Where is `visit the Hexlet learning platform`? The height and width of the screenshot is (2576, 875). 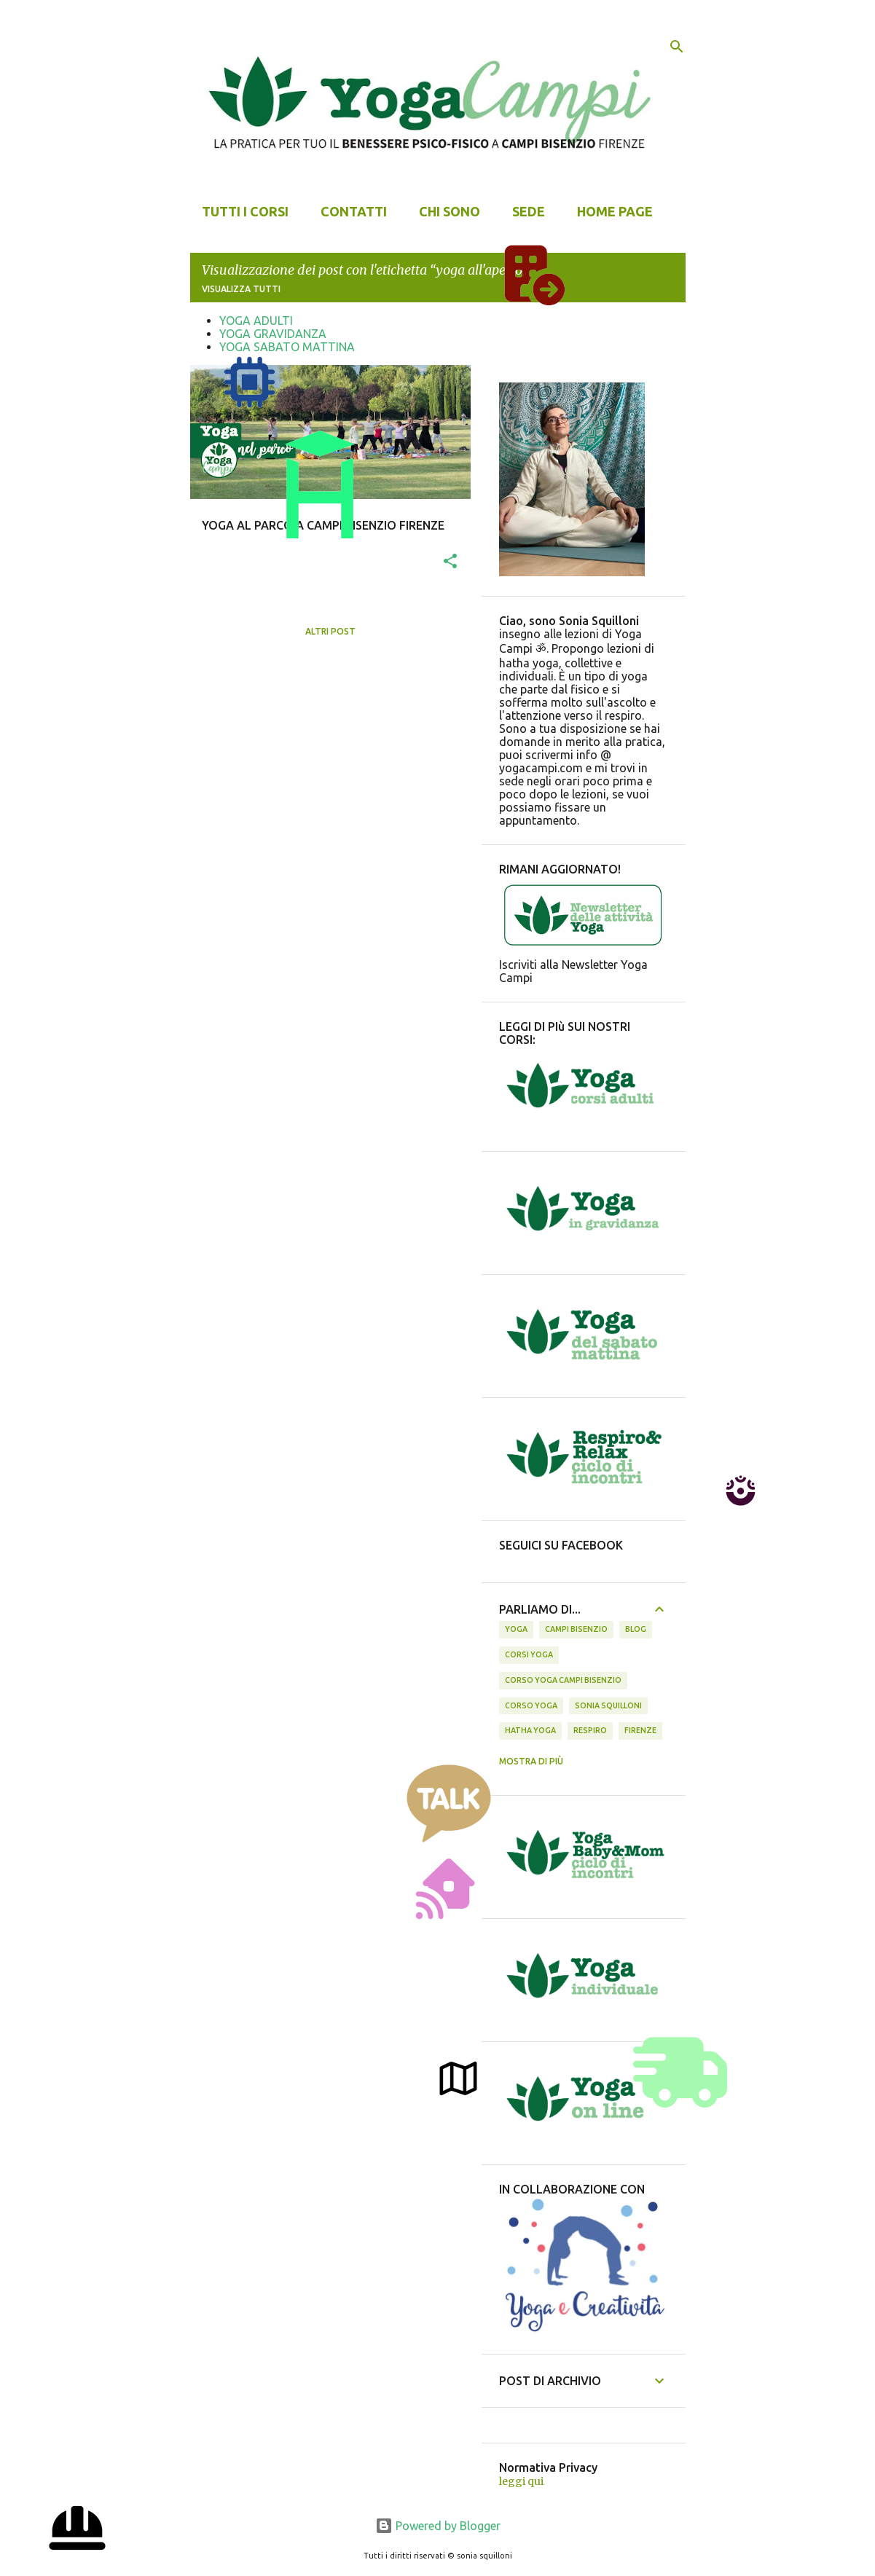
visit the Hexlet learning platform is located at coordinates (320, 484).